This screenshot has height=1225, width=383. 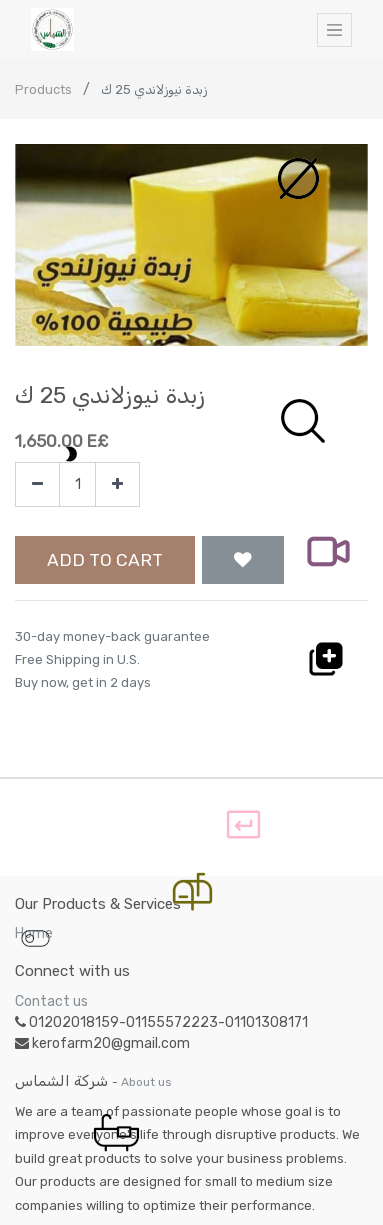 What do you see at coordinates (71, 454) in the screenshot?
I see `toggle dark mode or night theme` at bounding box center [71, 454].